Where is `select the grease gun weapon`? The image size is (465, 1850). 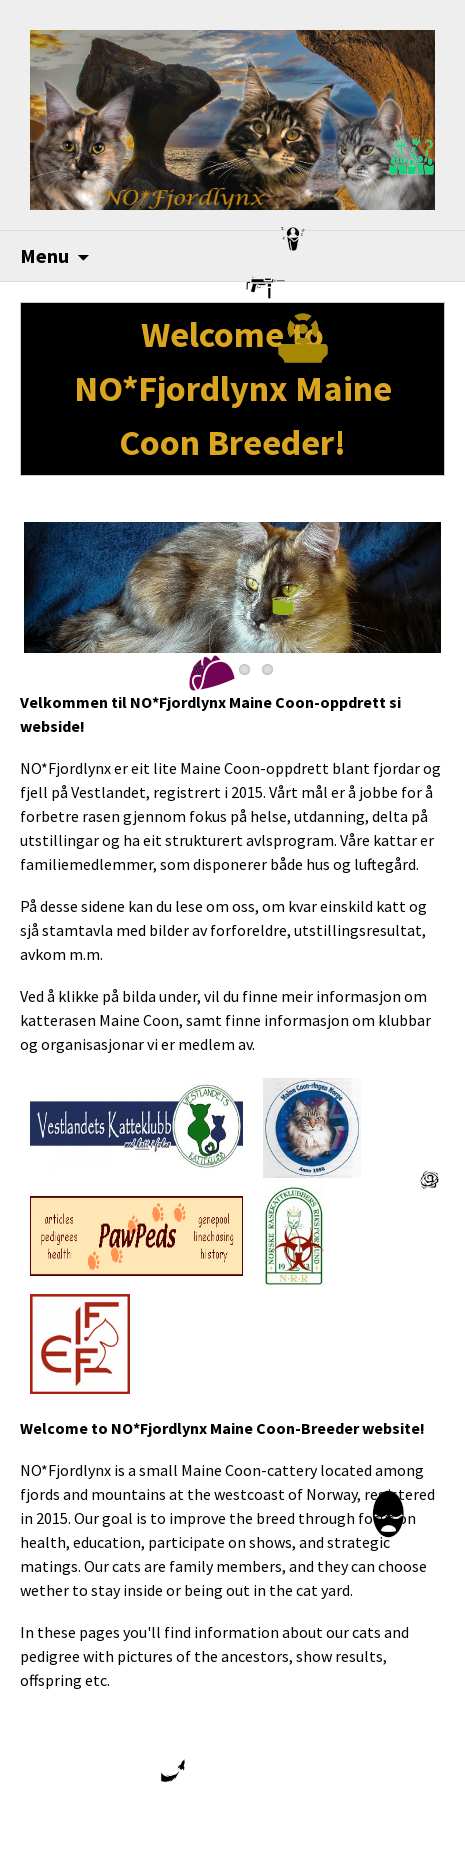
select the grease gun weapon is located at coordinates (265, 287).